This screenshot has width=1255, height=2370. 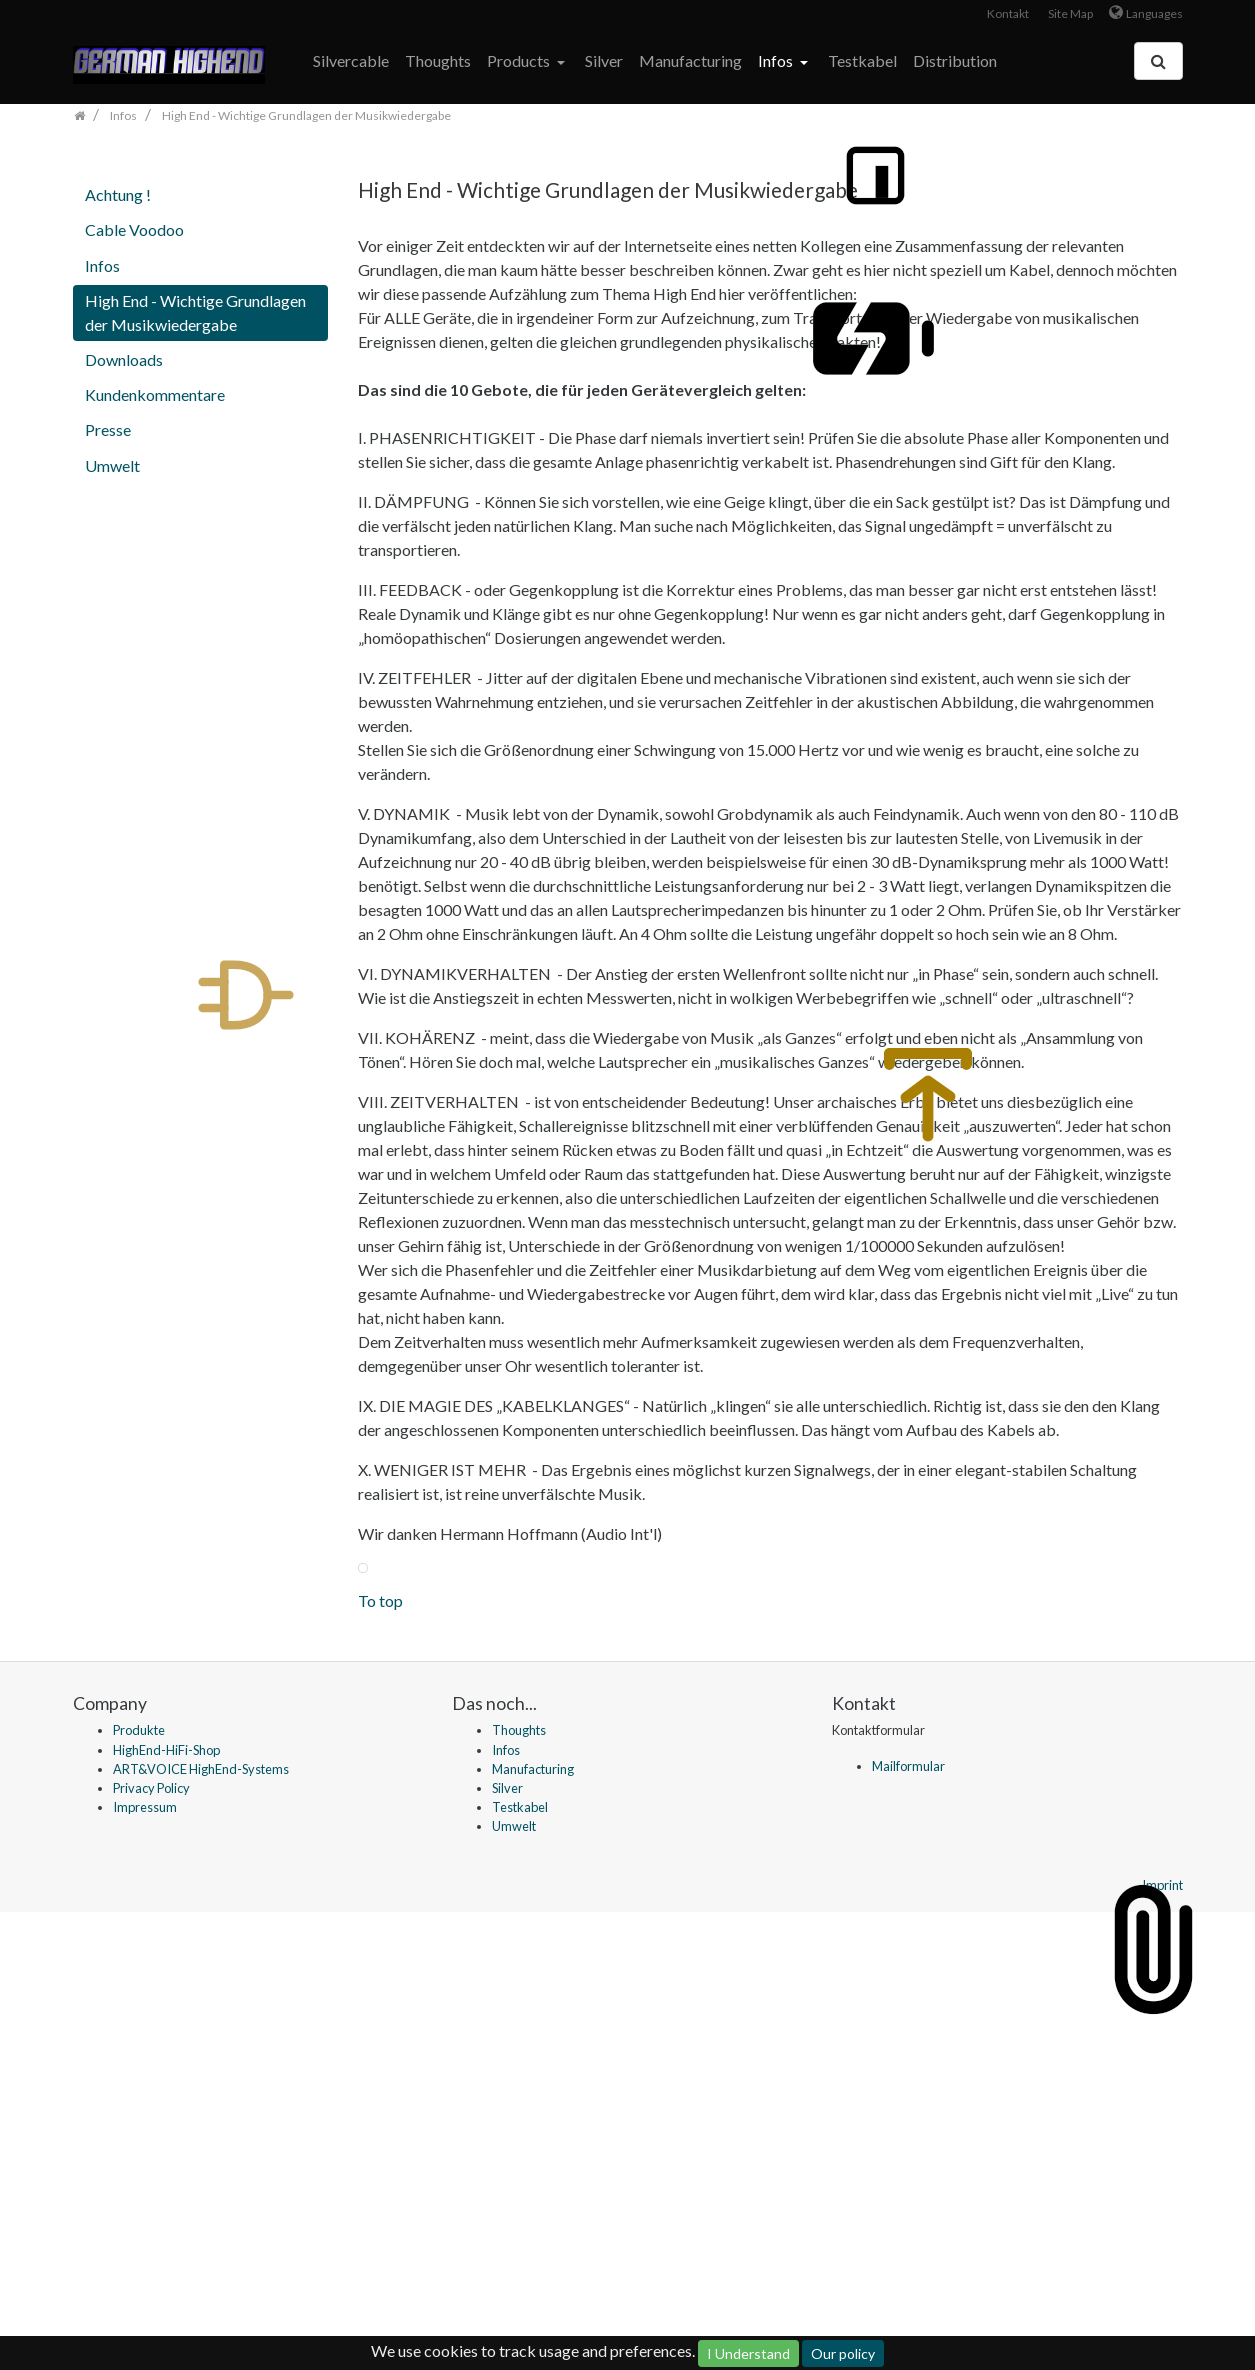 I want to click on represents a logical AND gate in circuit diagrams, so click(x=246, y=995).